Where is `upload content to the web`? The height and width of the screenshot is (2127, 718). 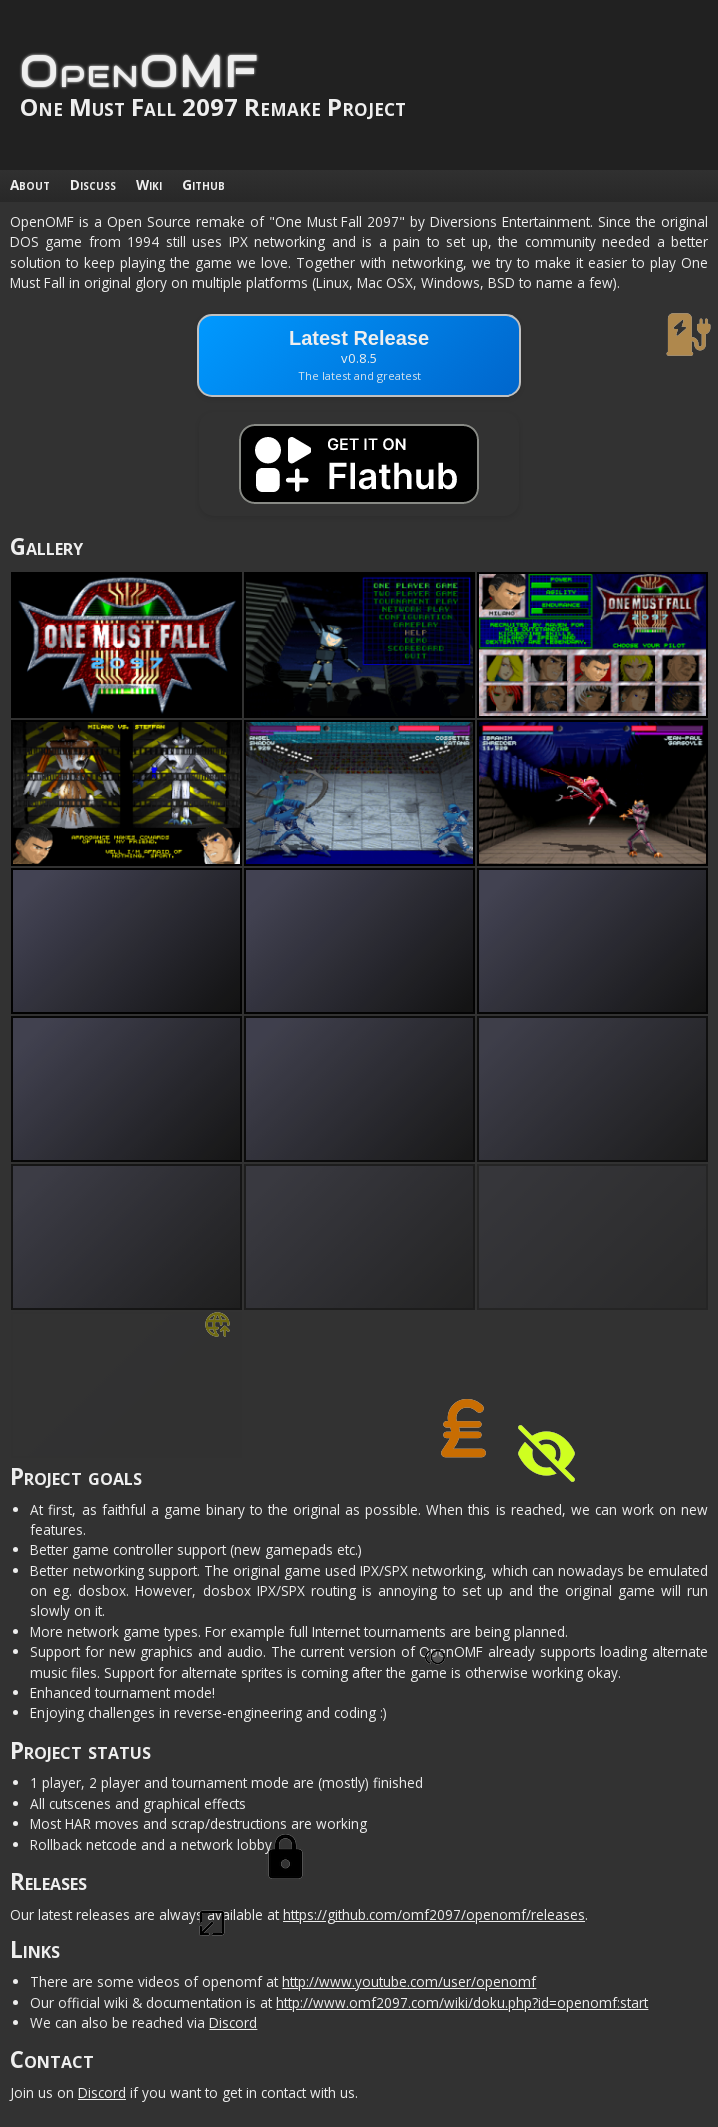 upload content to the web is located at coordinates (217, 1324).